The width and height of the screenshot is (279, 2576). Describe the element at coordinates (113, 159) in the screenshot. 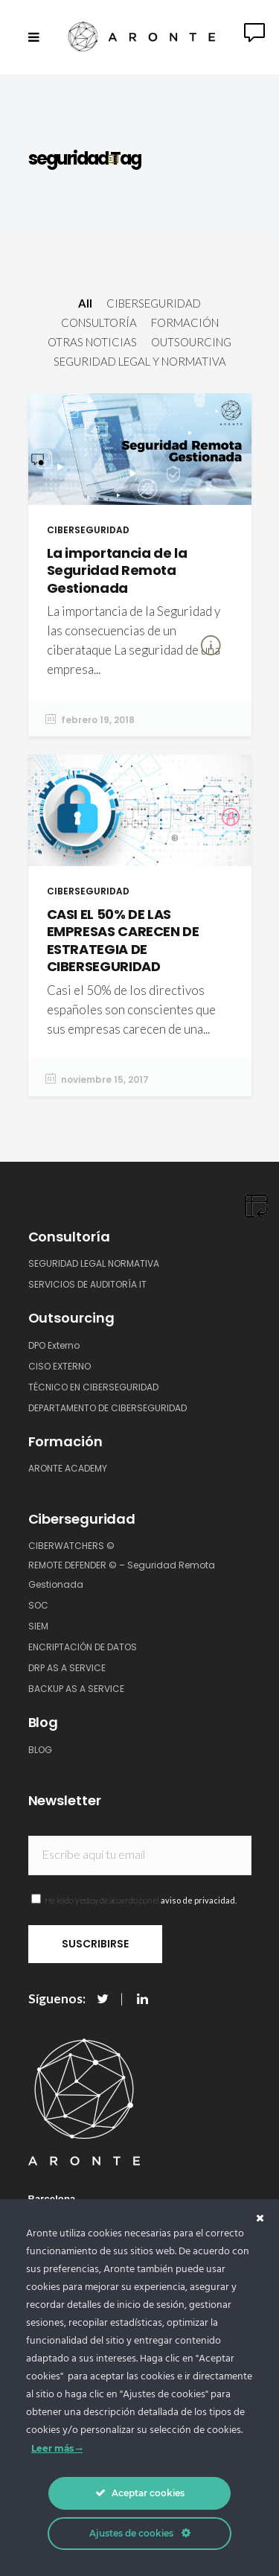

I see `open documentation or help guide` at that location.